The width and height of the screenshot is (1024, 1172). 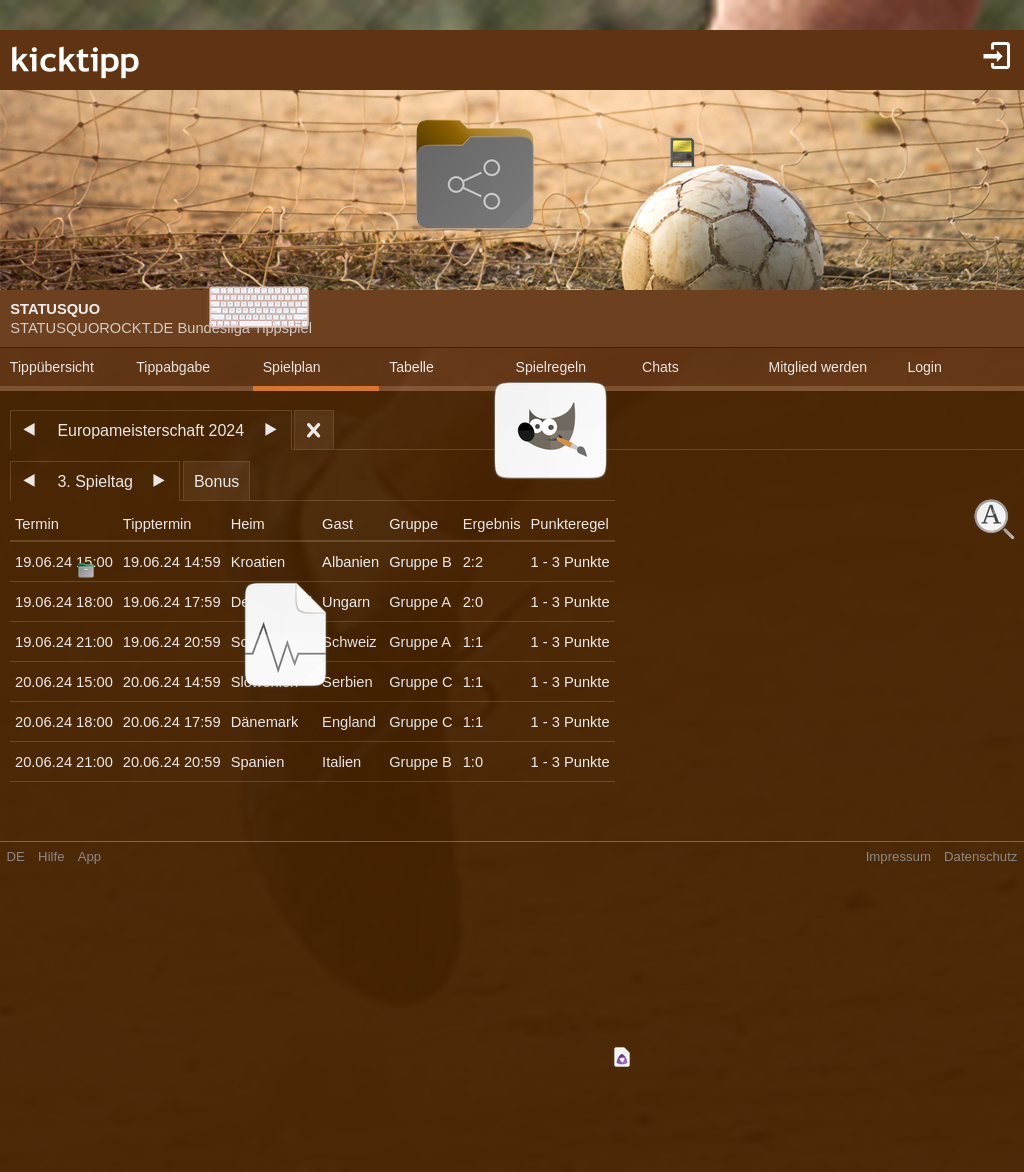 What do you see at coordinates (86, 570) in the screenshot?
I see `open the file manager` at bounding box center [86, 570].